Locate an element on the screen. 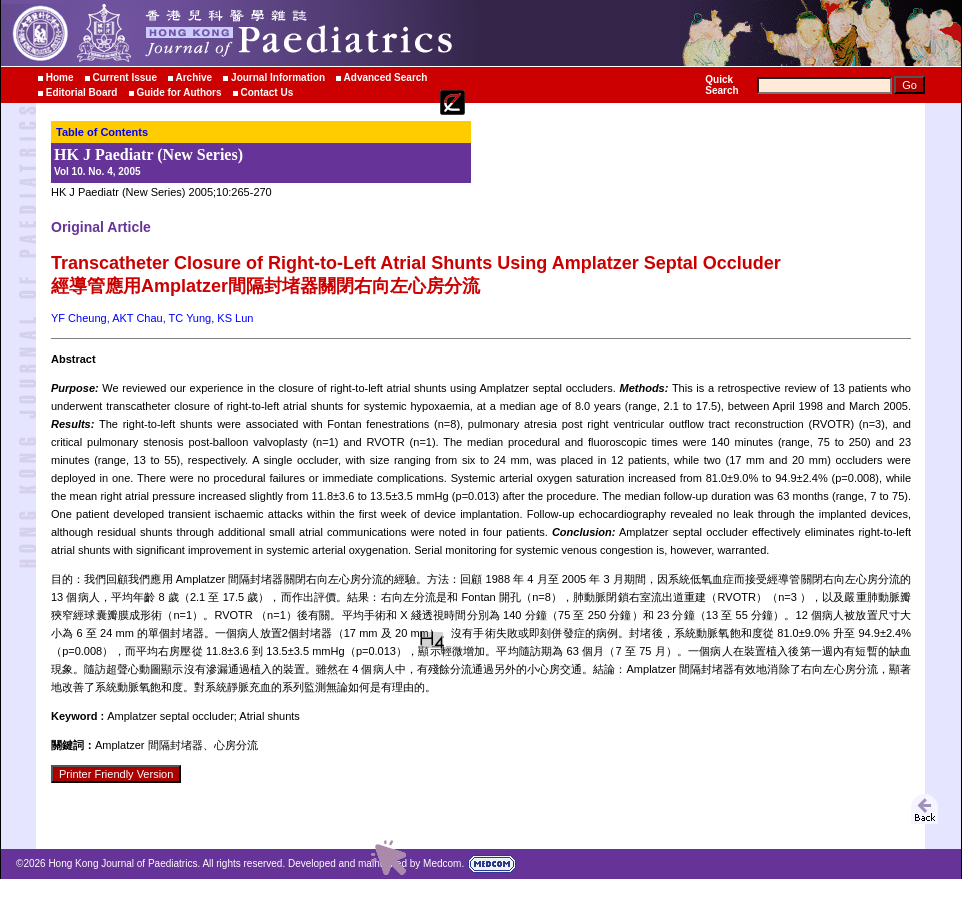 The image size is (962, 919). format text as heading level 4 is located at coordinates (430, 639).